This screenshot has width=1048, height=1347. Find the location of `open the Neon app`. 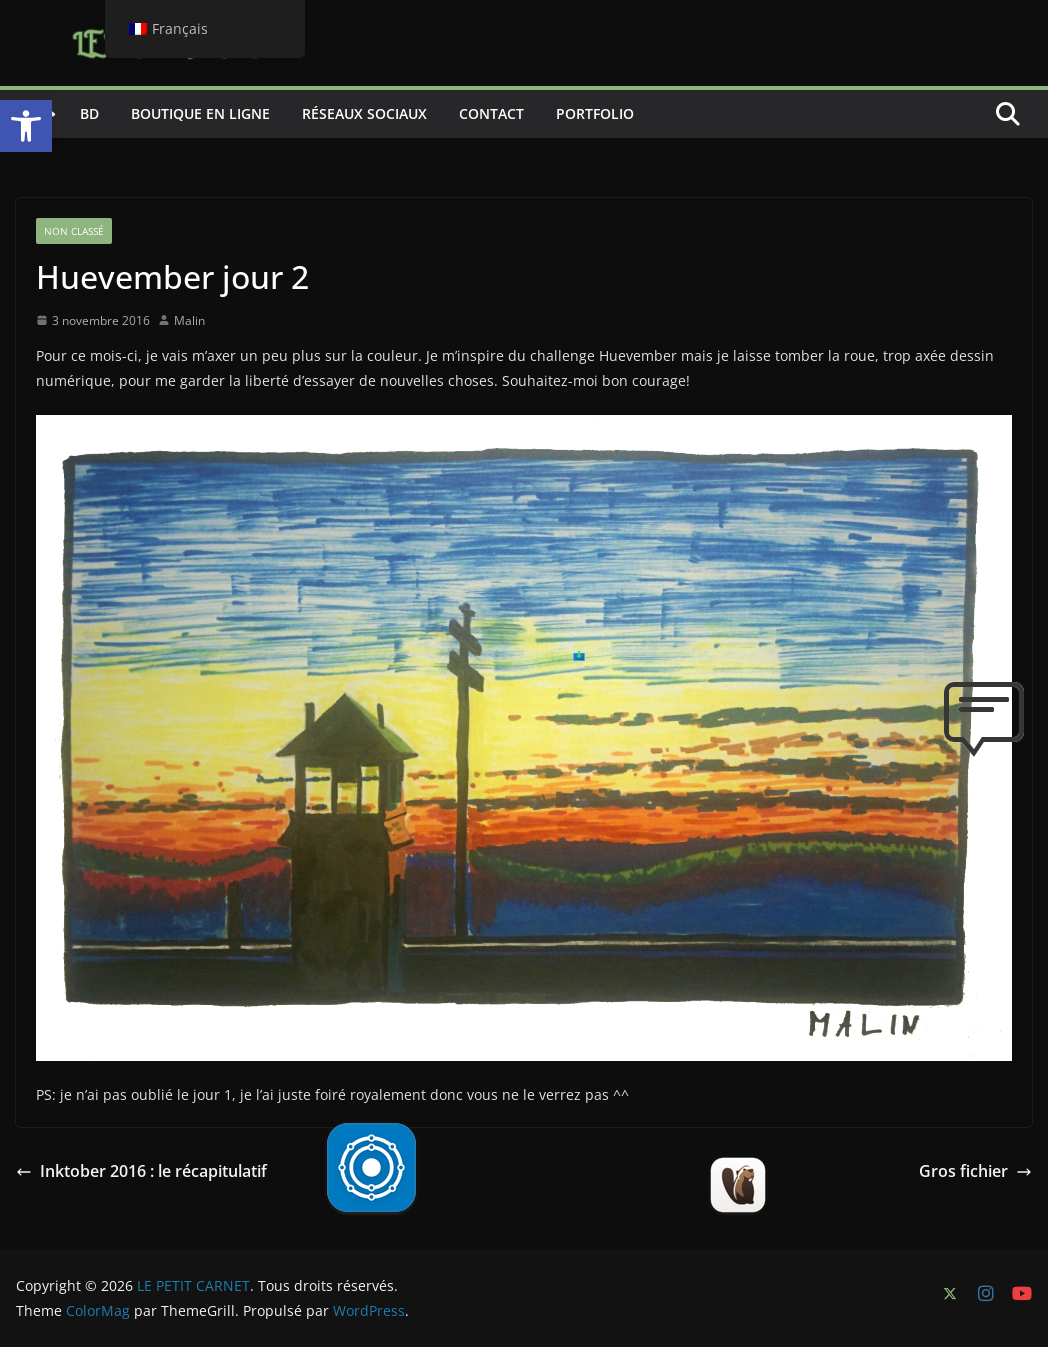

open the Neon app is located at coordinates (371, 1167).